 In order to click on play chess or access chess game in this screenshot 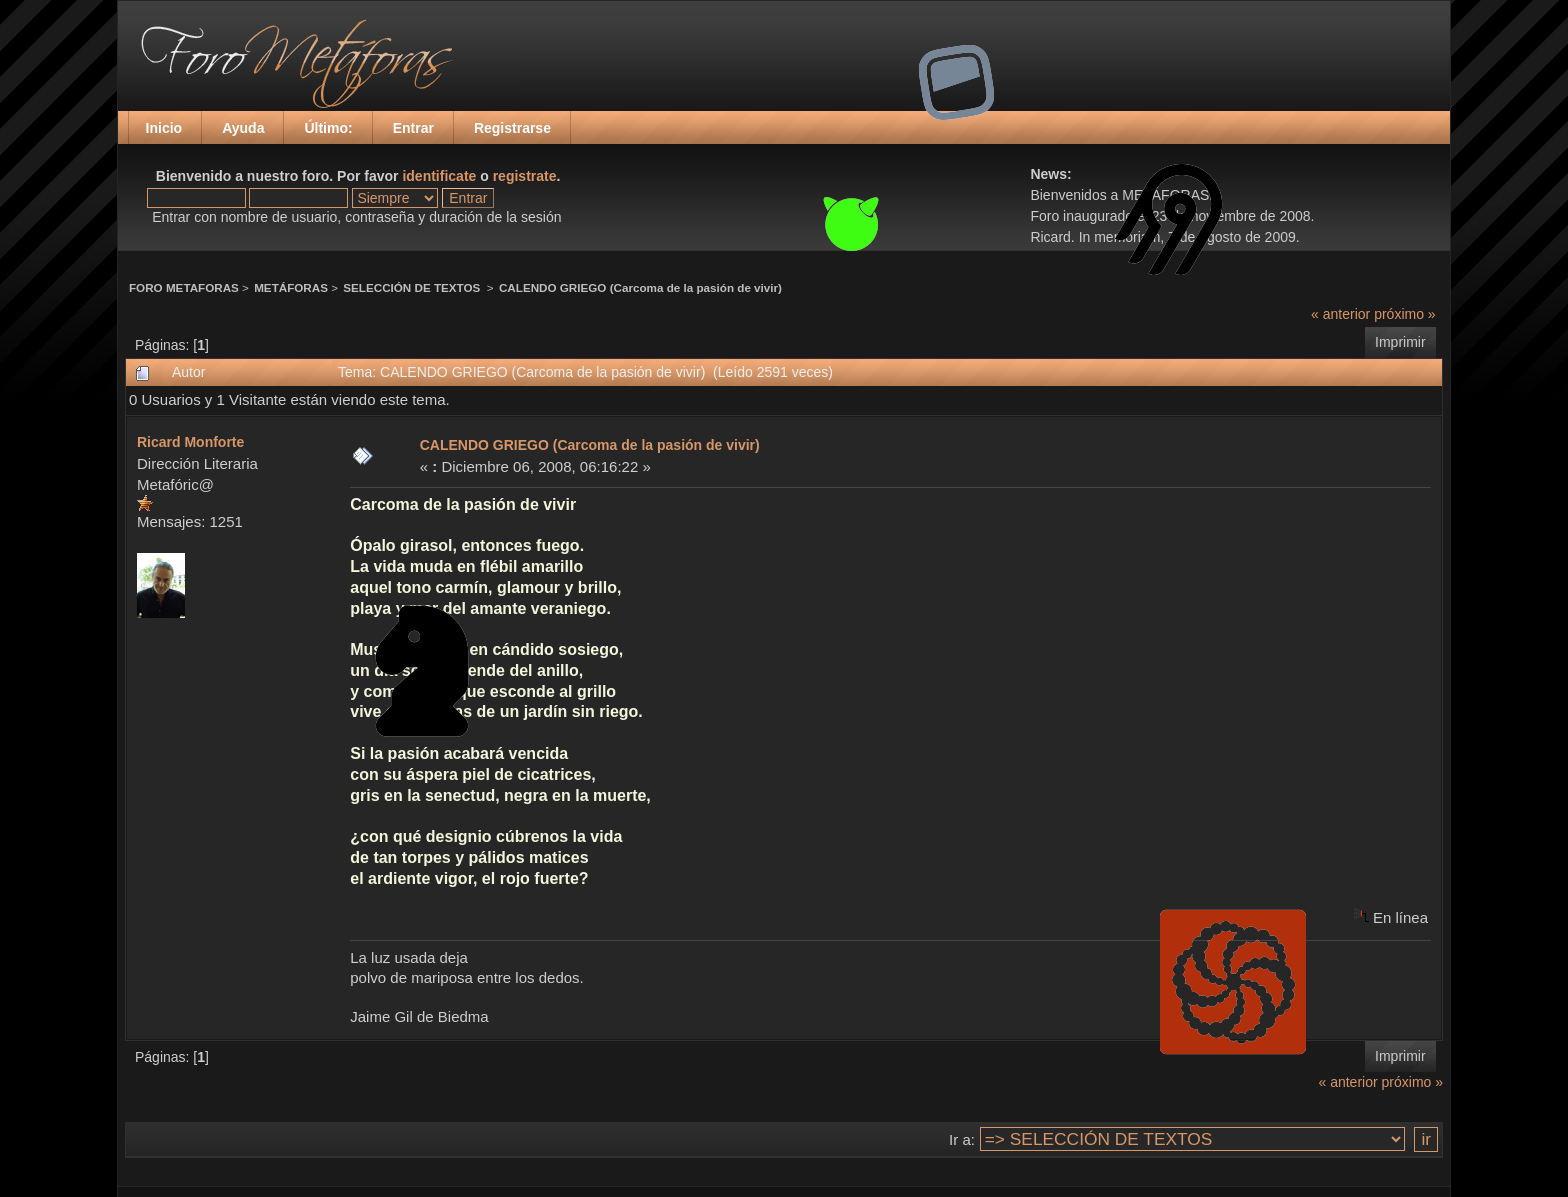, I will do `click(422, 675)`.